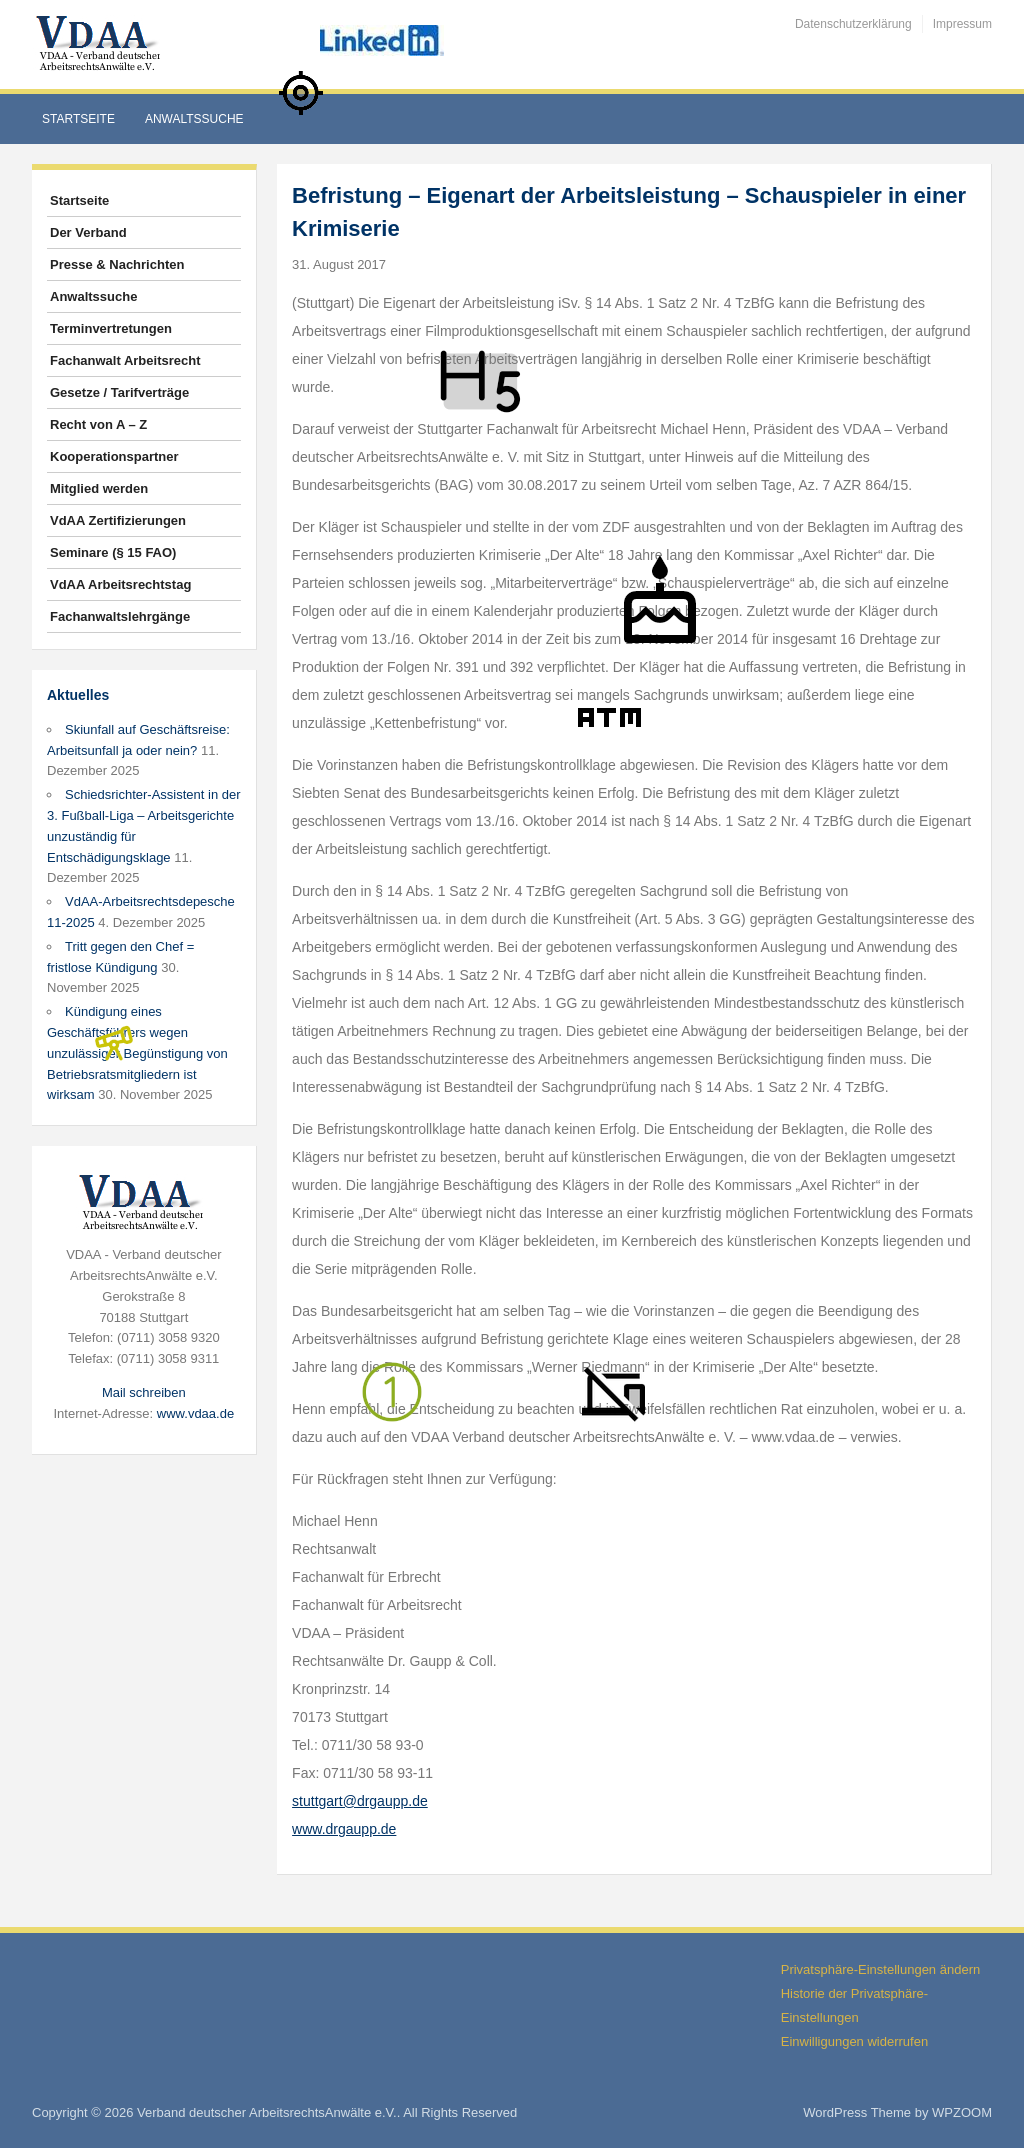  Describe the element at coordinates (609, 717) in the screenshot. I see `find nearby ATM locations` at that location.